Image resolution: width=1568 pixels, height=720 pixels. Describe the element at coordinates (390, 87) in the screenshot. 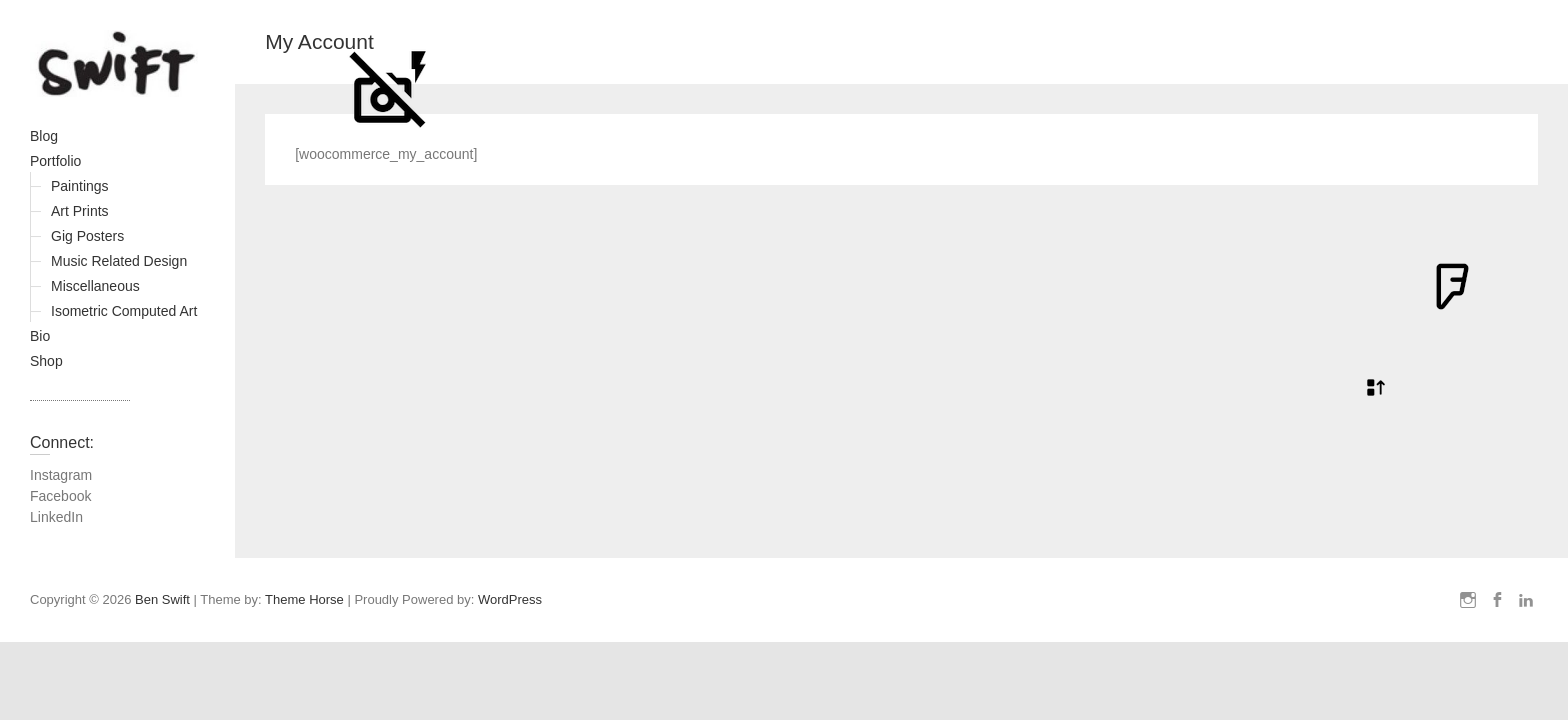

I see `disable camera flash` at that location.